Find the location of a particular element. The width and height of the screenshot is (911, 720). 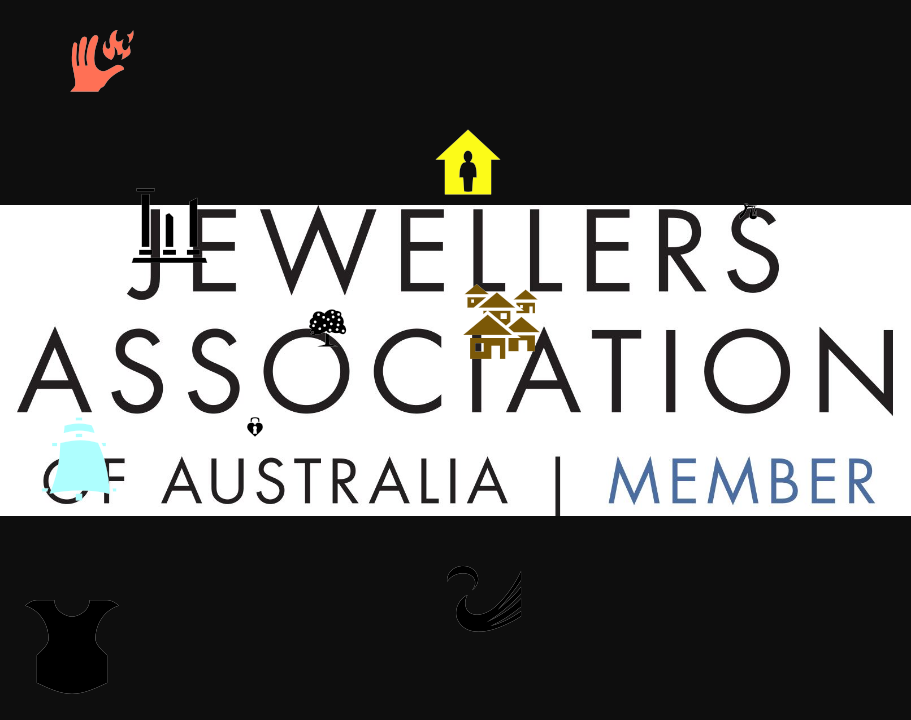

indicates protected or private favorites is located at coordinates (255, 427).